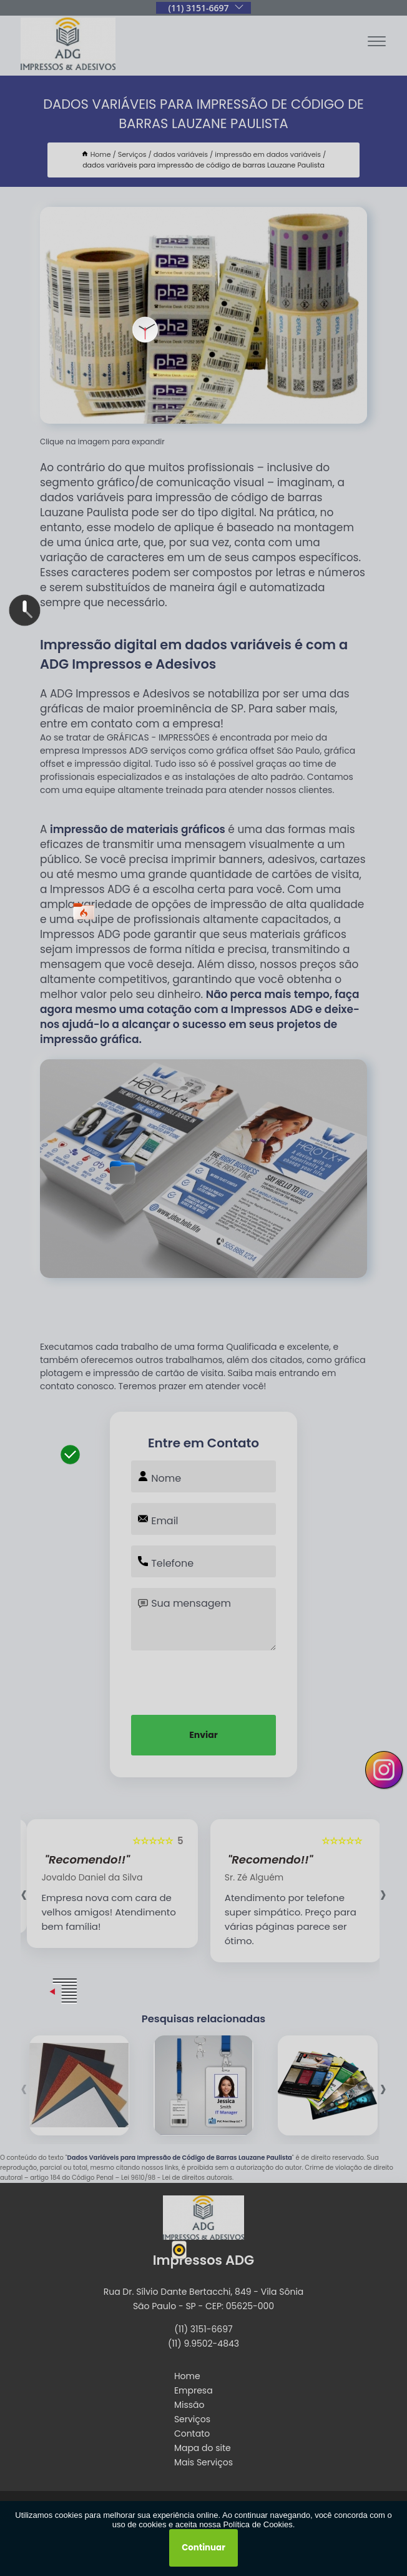  I want to click on open folder to view contents, so click(122, 1172).